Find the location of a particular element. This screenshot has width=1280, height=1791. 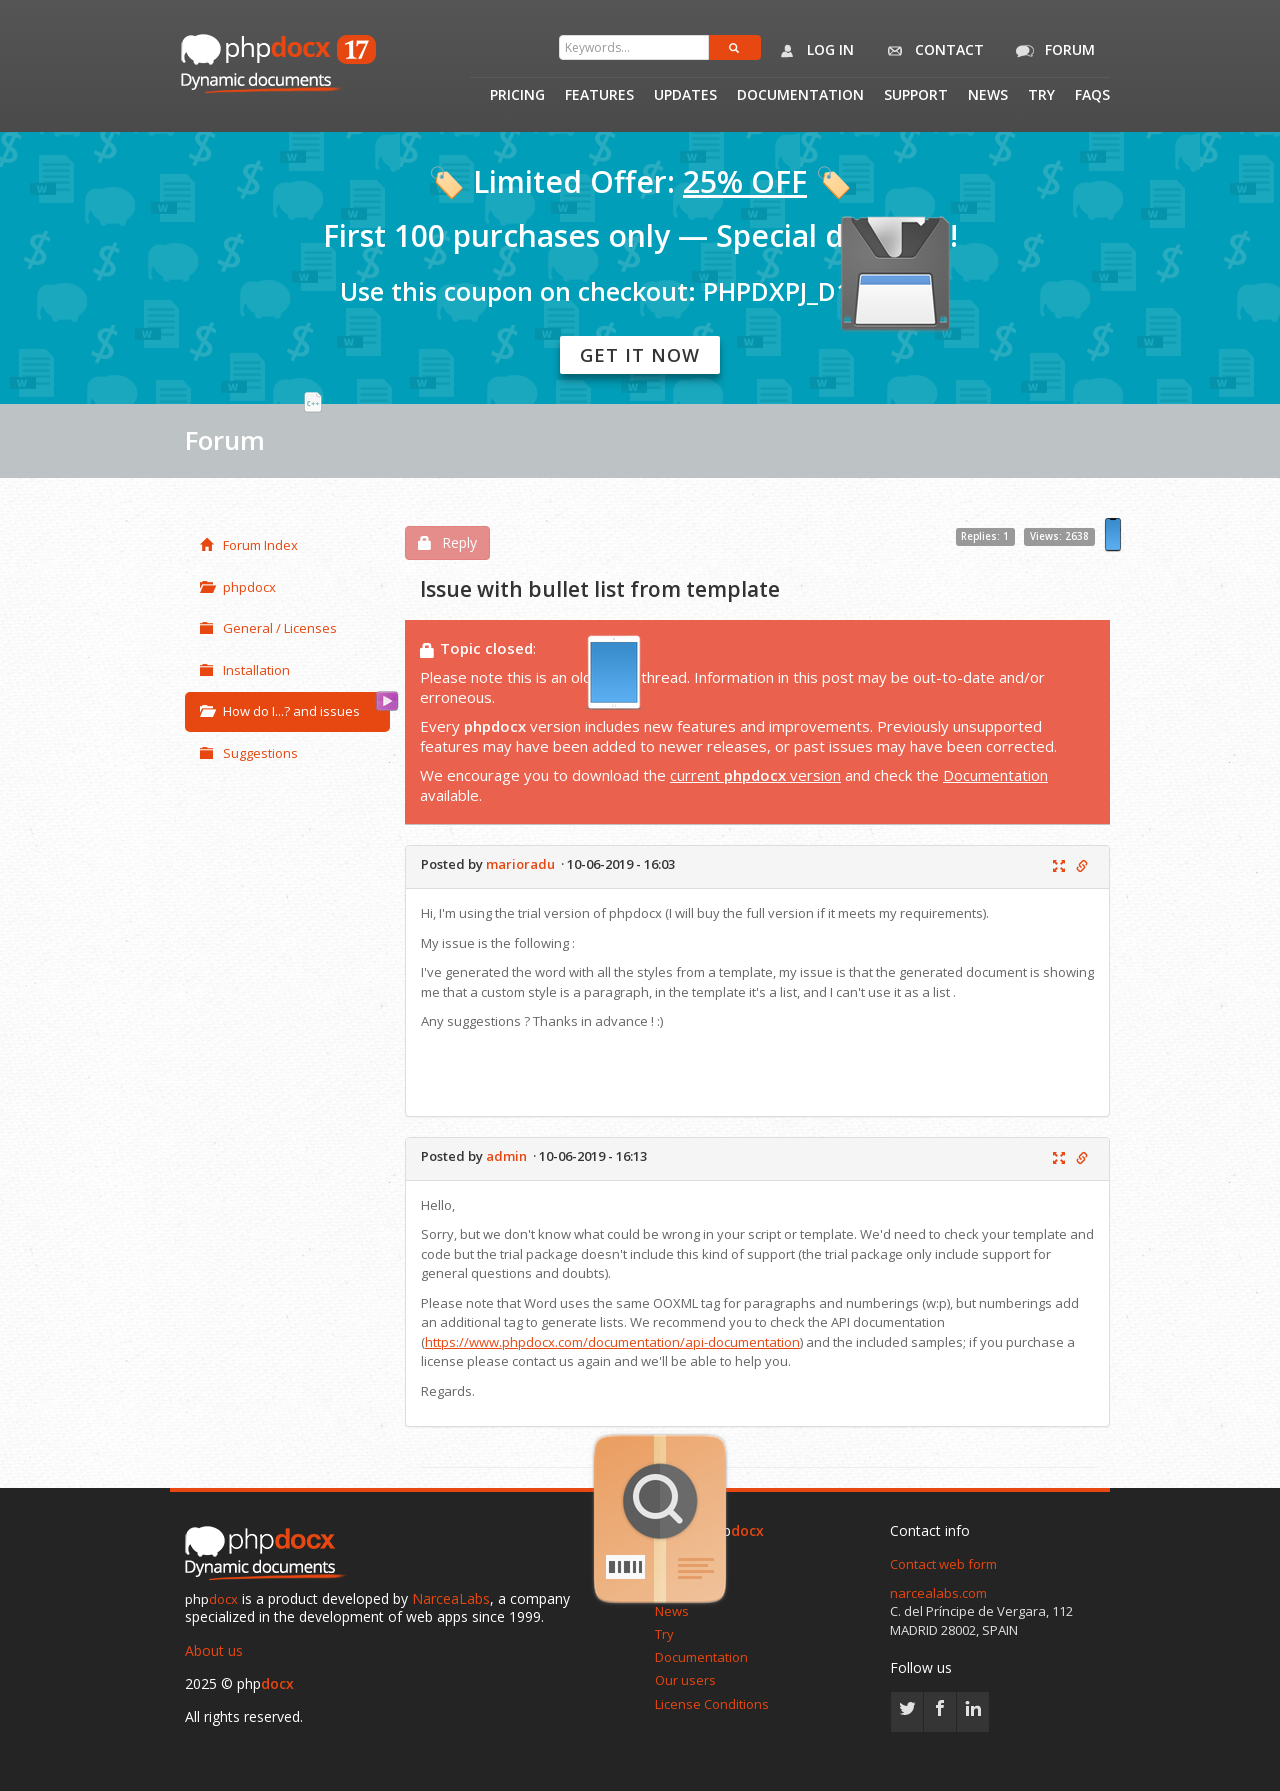

manage connected iPad device is located at coordinates (614, 672).